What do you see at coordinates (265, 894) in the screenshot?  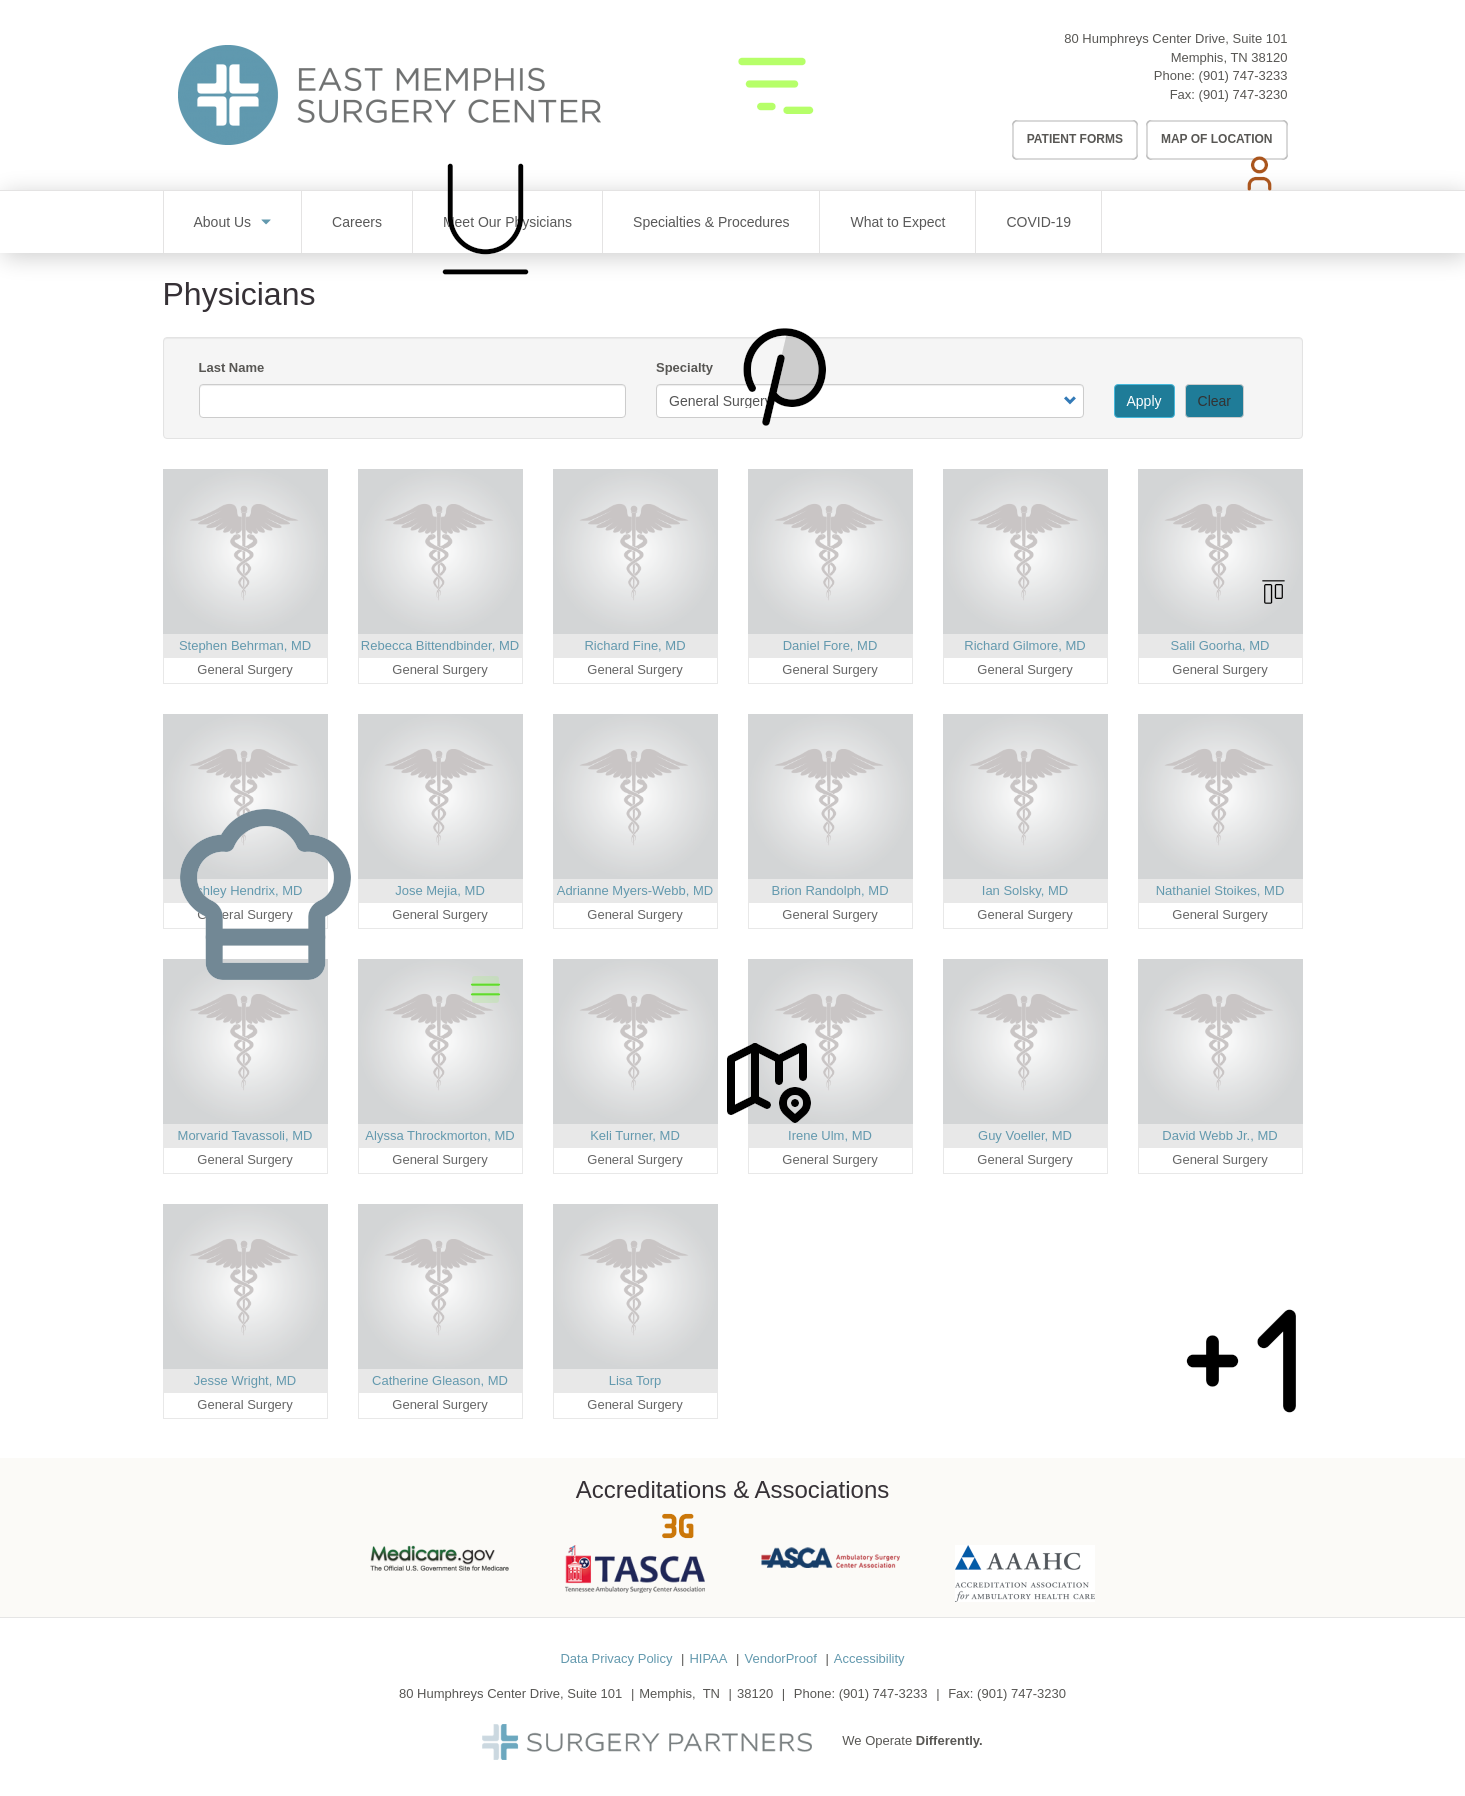 I see `browse recipes or cooking content` at bounding box center [265, 894].